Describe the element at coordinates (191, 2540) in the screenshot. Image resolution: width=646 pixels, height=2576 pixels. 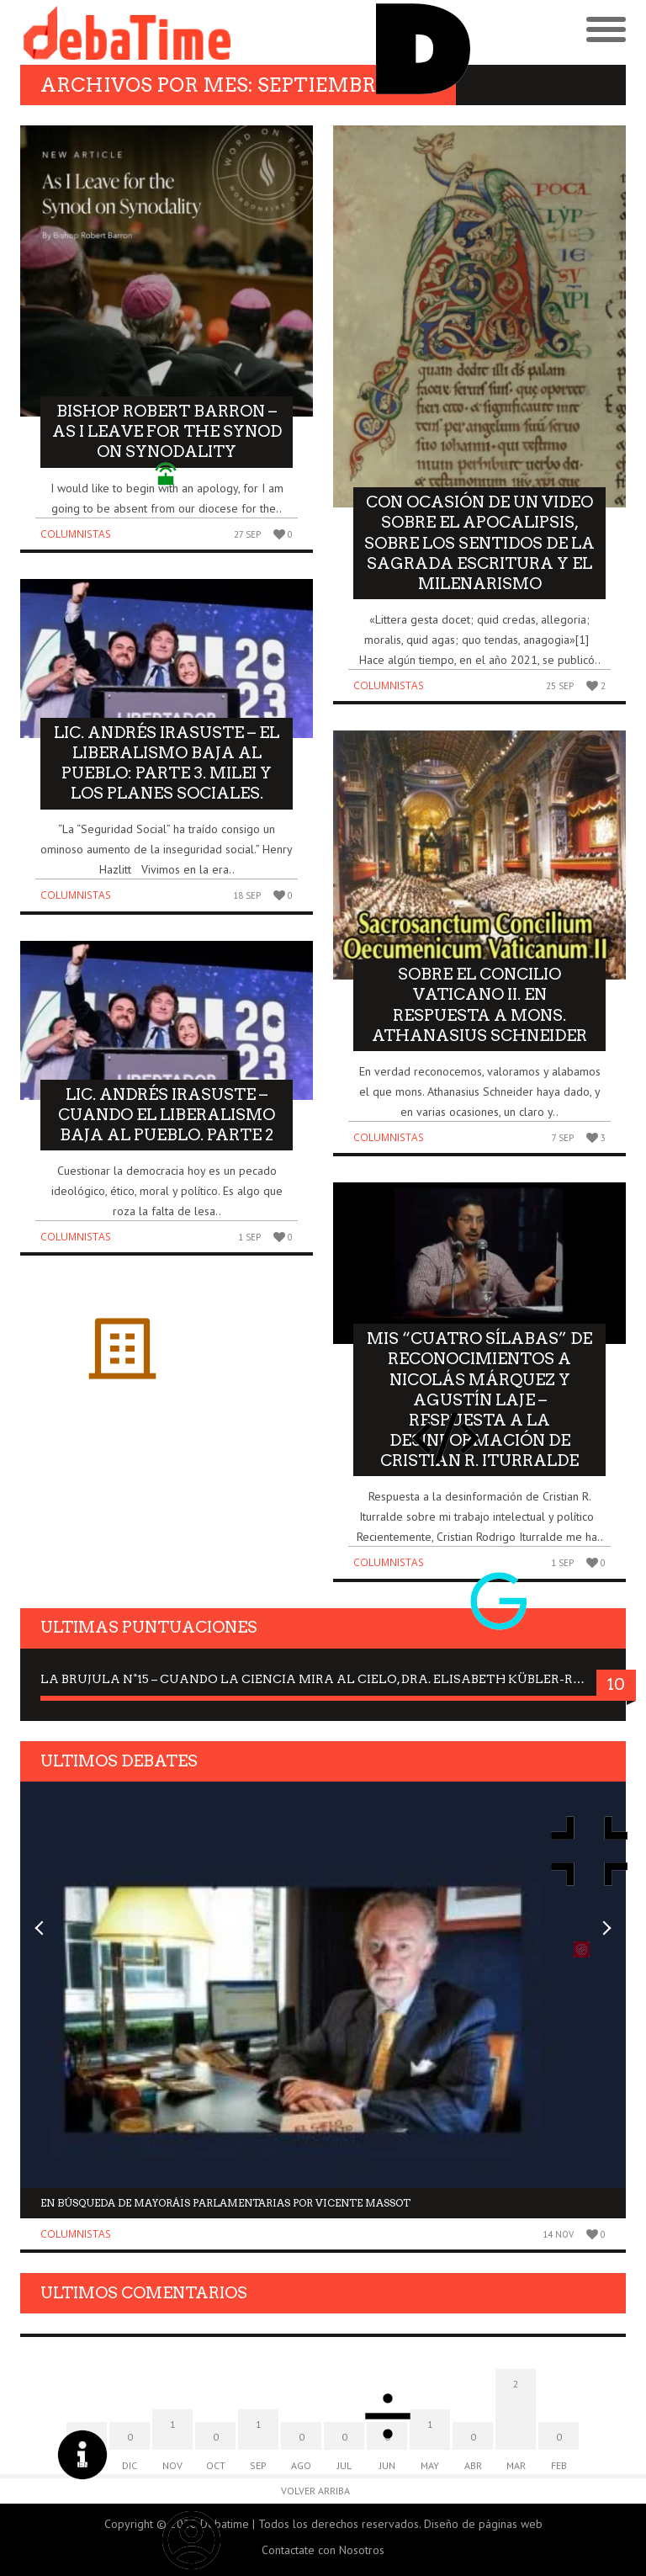
I see `access your account or profile settings` at that location.